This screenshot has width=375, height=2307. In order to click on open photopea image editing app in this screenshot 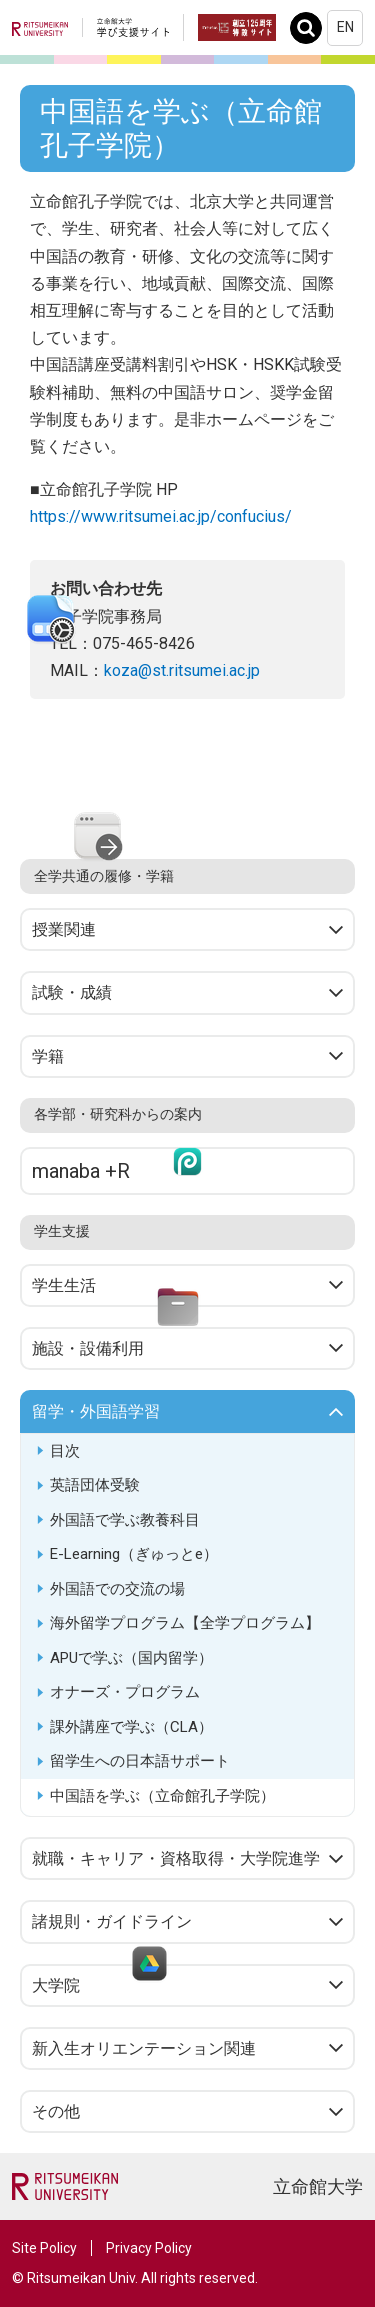, I will do `click(187, 1161)`.